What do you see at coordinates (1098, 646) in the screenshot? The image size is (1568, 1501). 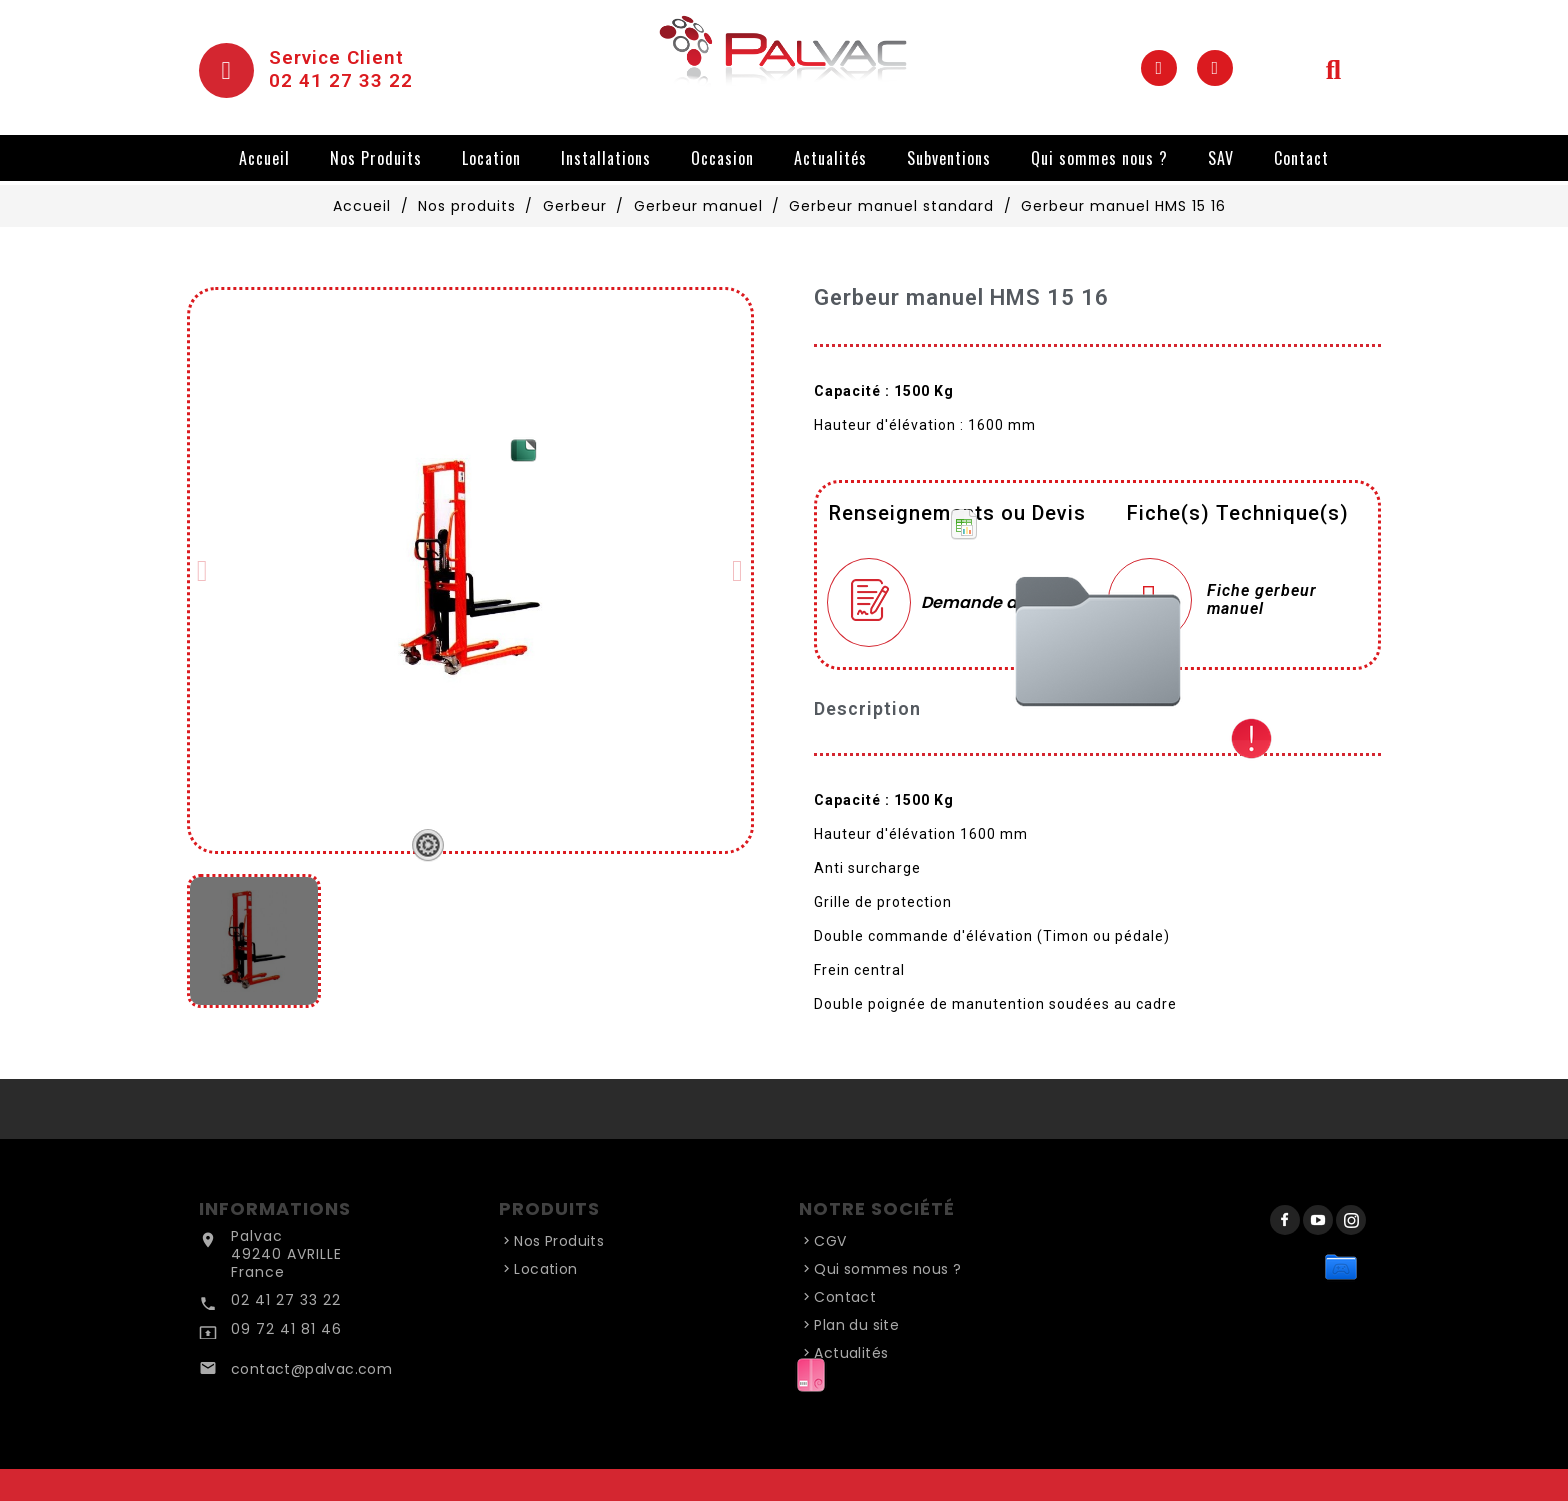 I see `open a folder to view its contents` at bounding box center [1098, 646].